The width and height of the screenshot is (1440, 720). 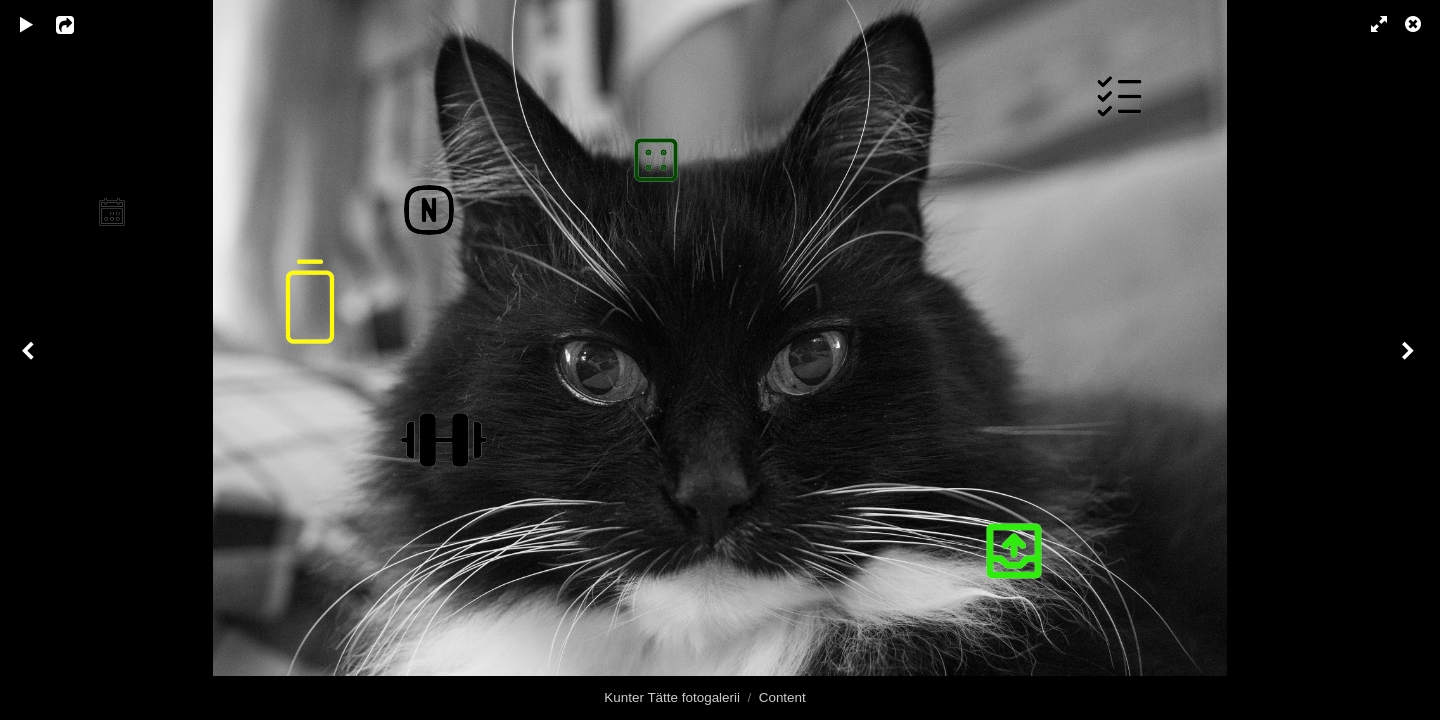 What do you see at coordinates (310, 303) in the screenshot?
I see `indicates battery is empty or critically low` at bounding box center [310, 303].